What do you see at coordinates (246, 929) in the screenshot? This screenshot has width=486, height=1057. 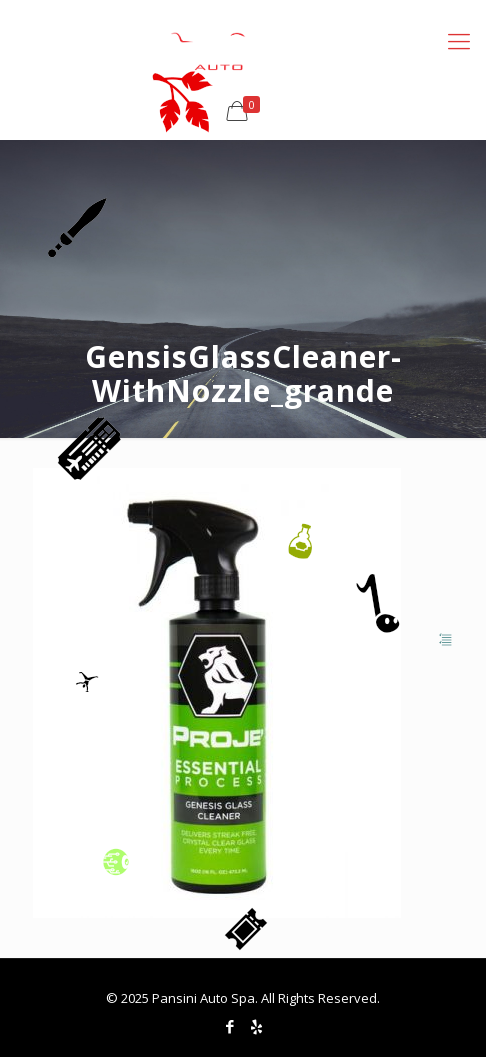 I see `view your tickets or passes` at bounding box center [246, 929].